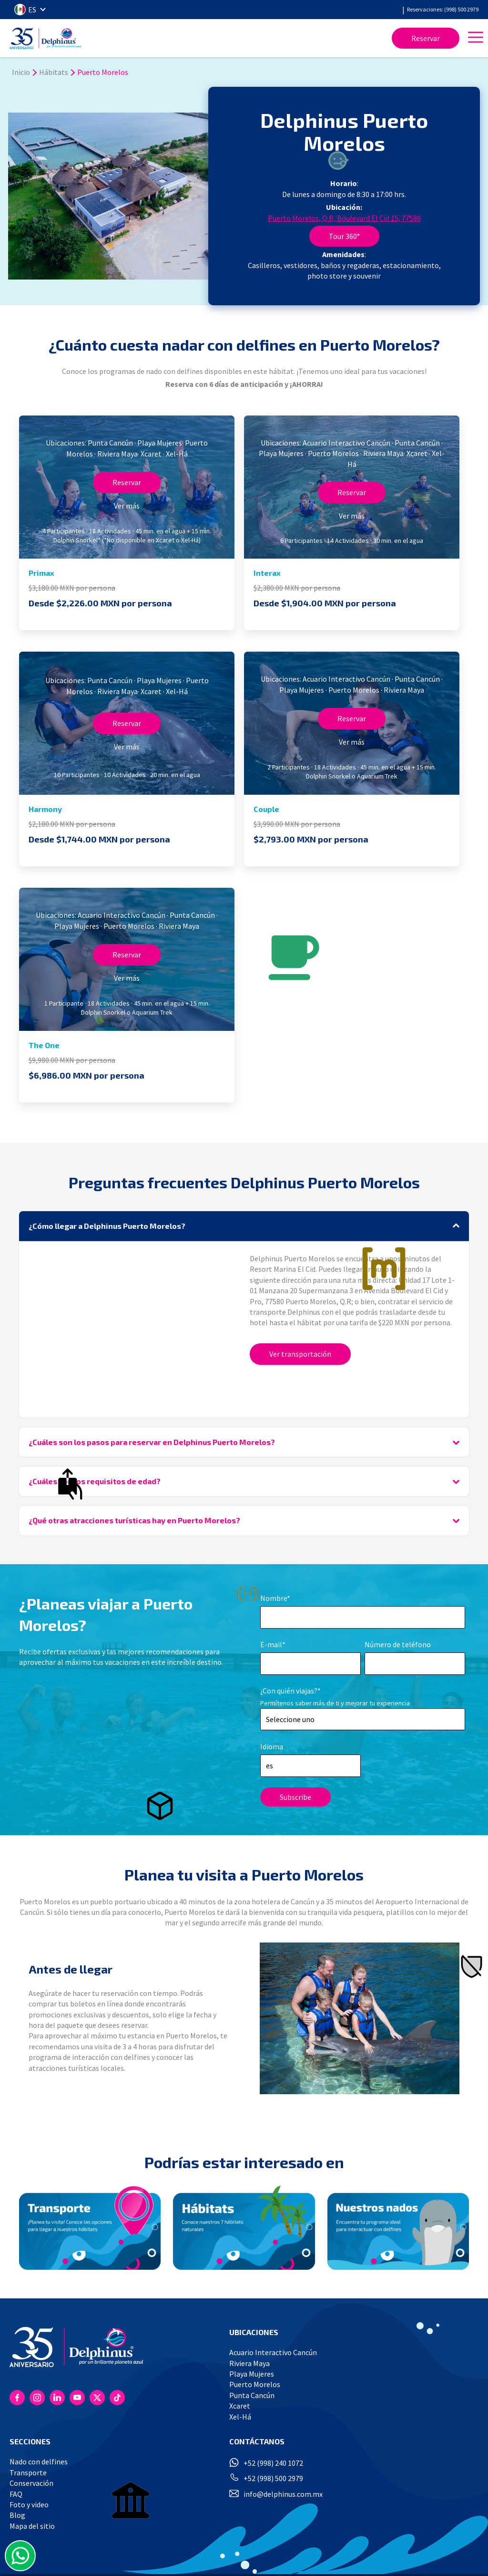 The height and width of the screenshot is (2576, 488). Describe the element at coordinates (471, 1965) in the screenshot. I see `security or protection is disabled` at that location.